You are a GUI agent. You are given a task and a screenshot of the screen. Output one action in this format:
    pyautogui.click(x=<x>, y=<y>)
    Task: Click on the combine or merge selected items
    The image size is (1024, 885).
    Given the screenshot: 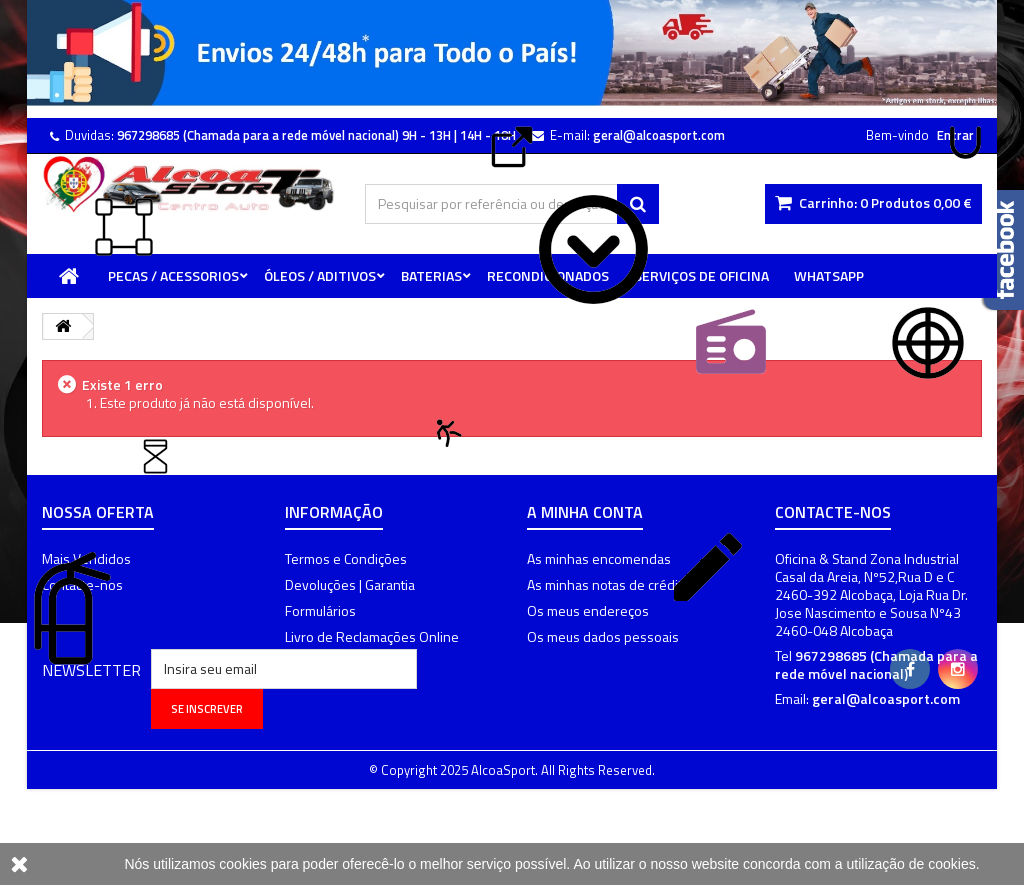 What is the action you would take?
    pyautogui.click(x=965, y=140)
    